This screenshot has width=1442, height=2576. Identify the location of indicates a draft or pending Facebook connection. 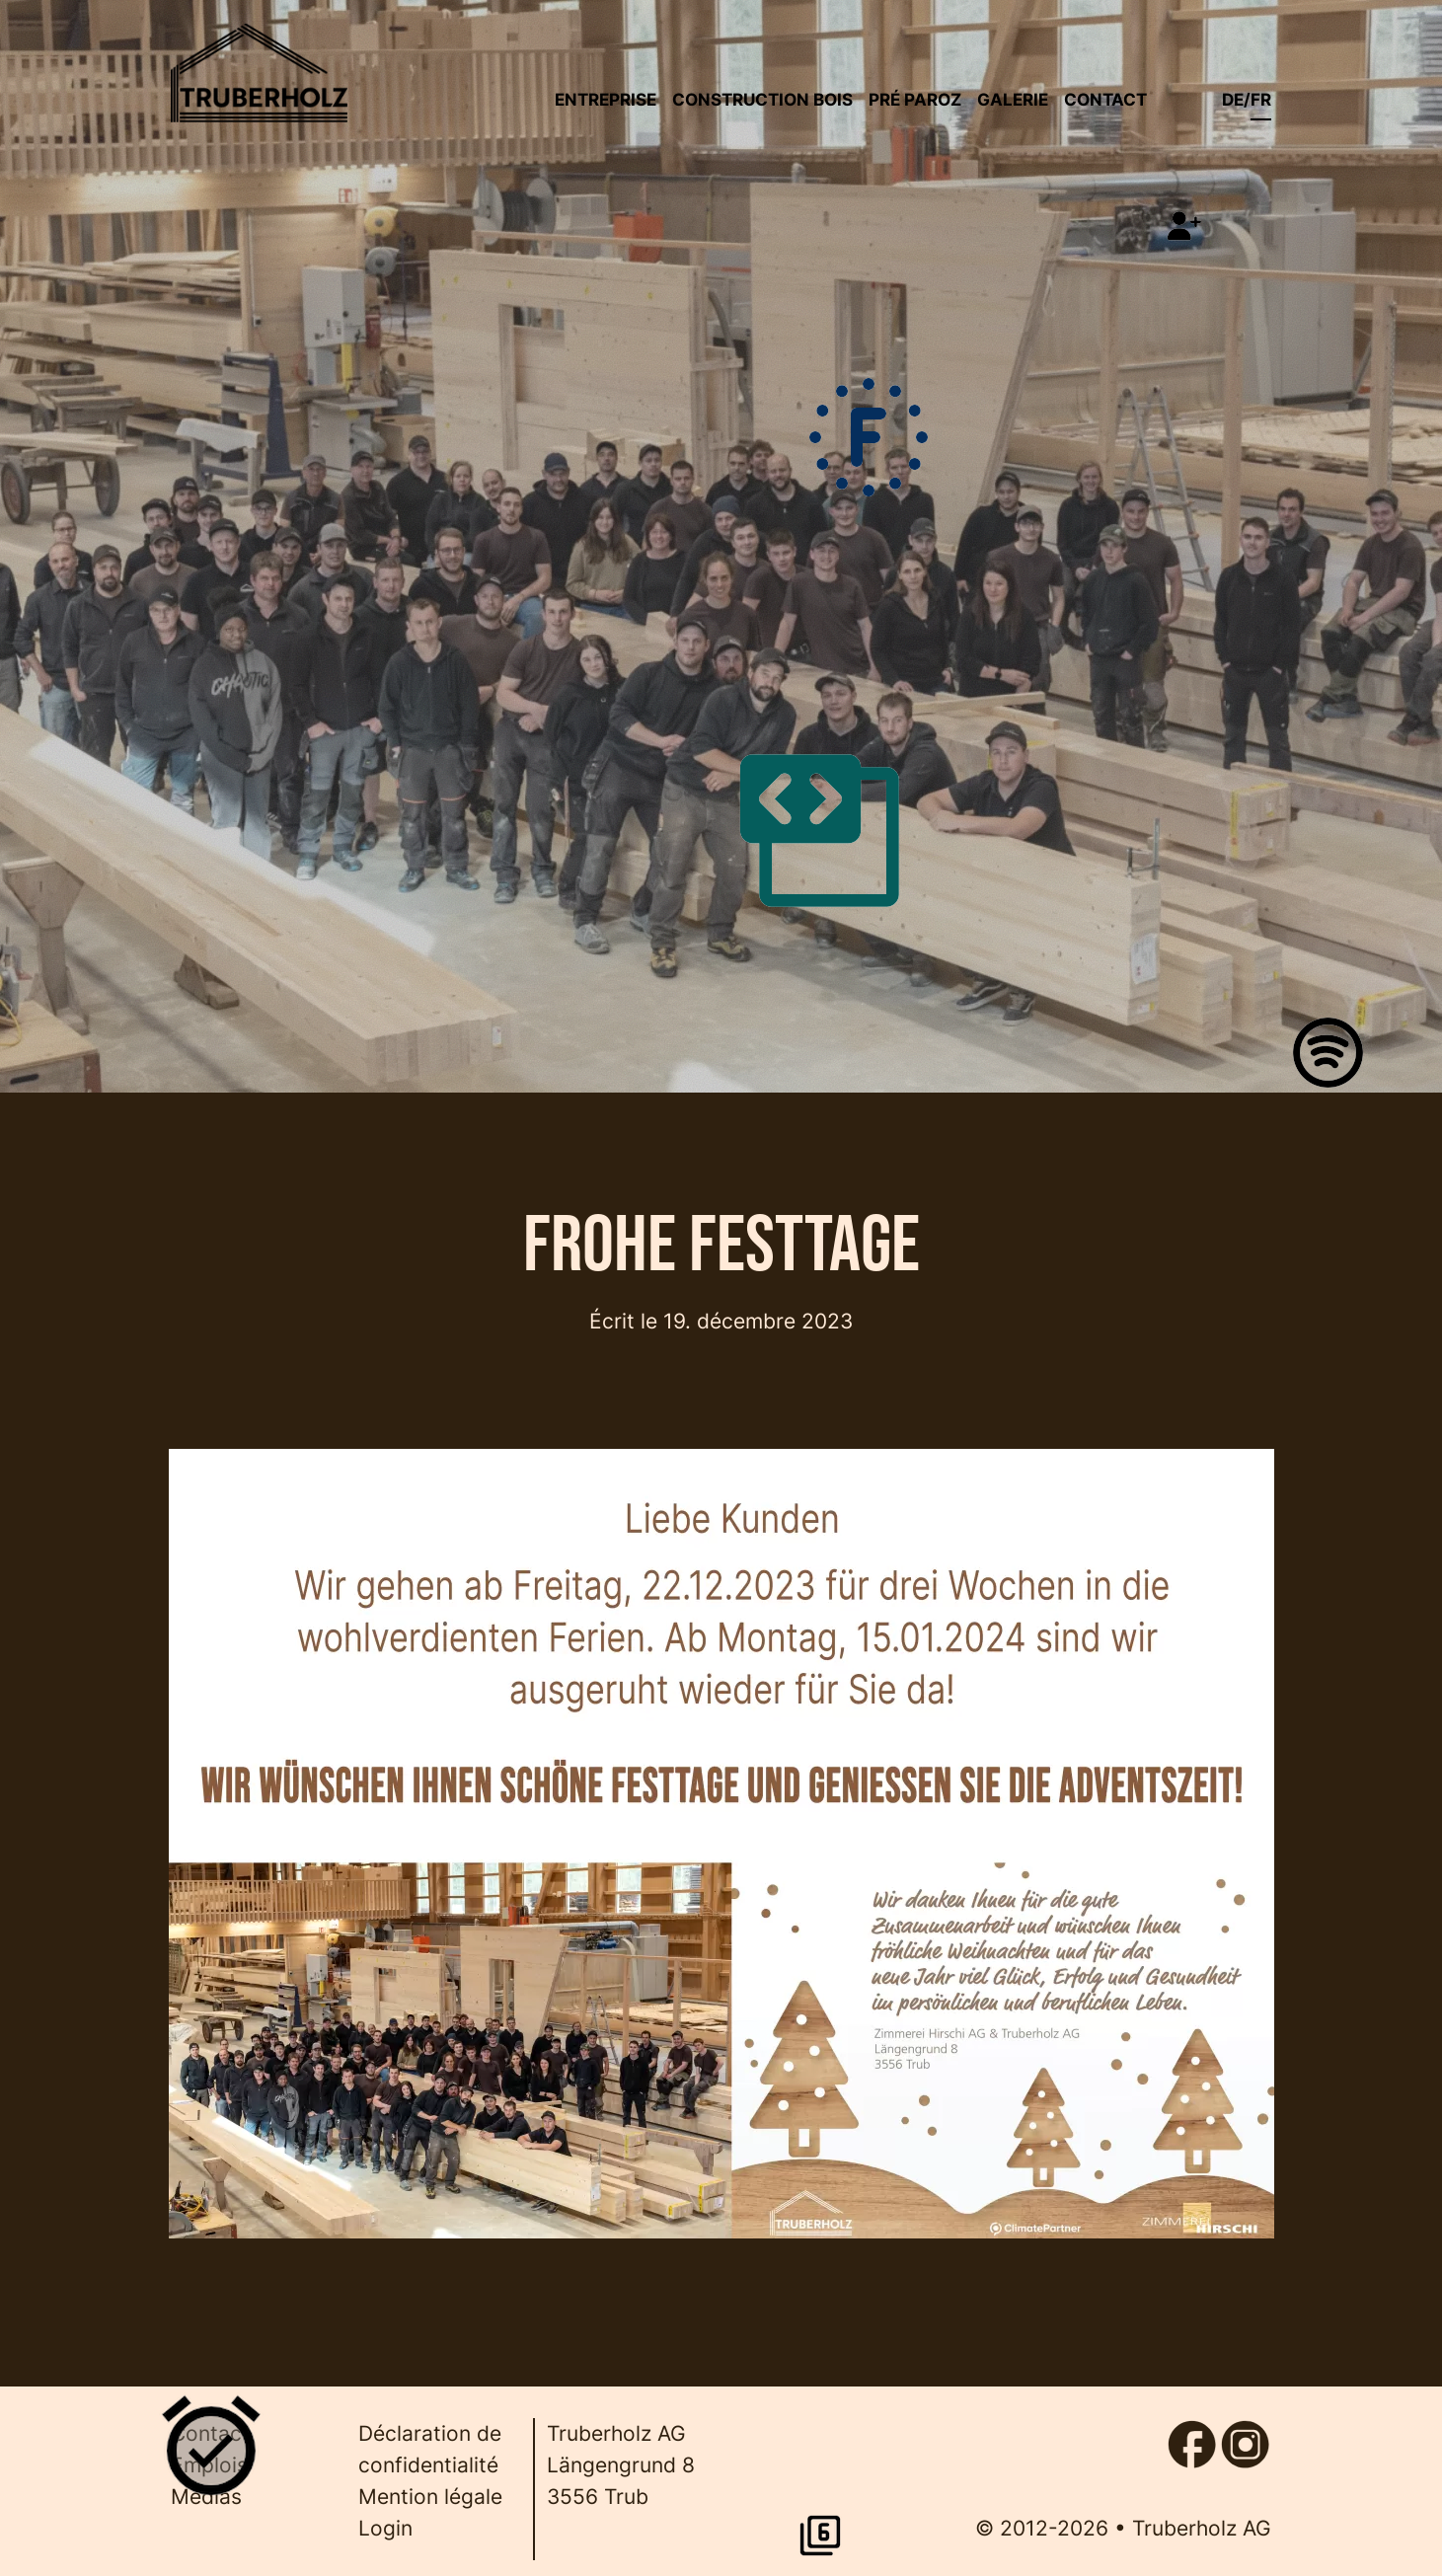
(869, 437).